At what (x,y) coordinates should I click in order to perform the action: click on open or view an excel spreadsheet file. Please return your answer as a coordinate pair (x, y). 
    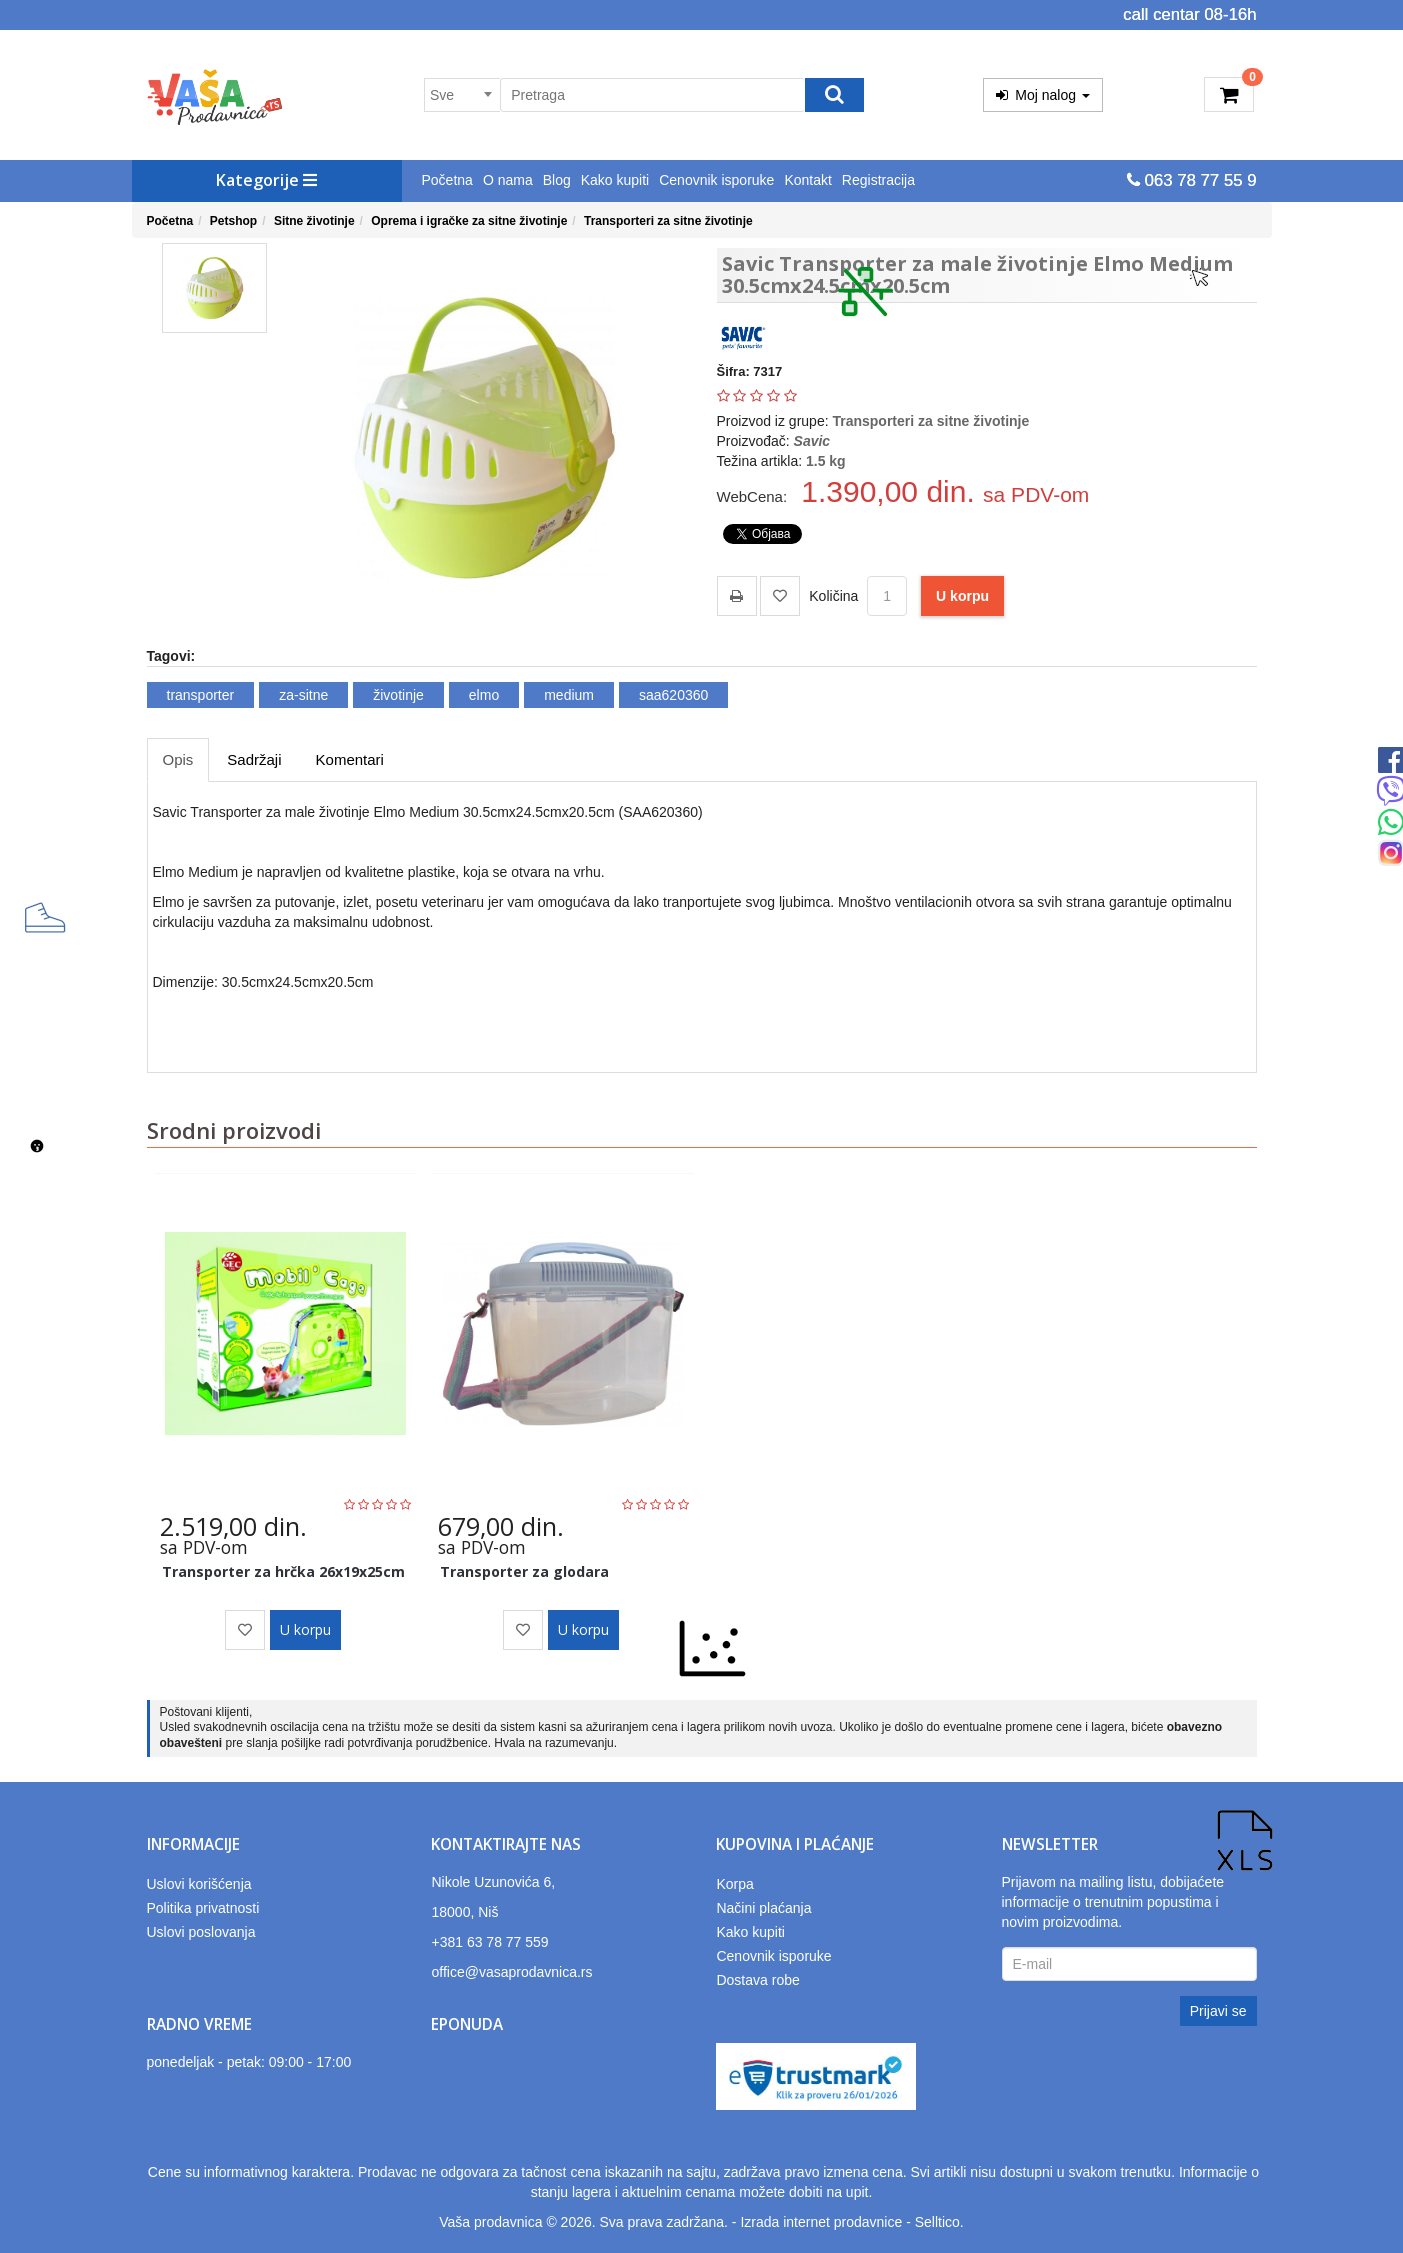
    Looking at the image, I should click on (1245, 1843).